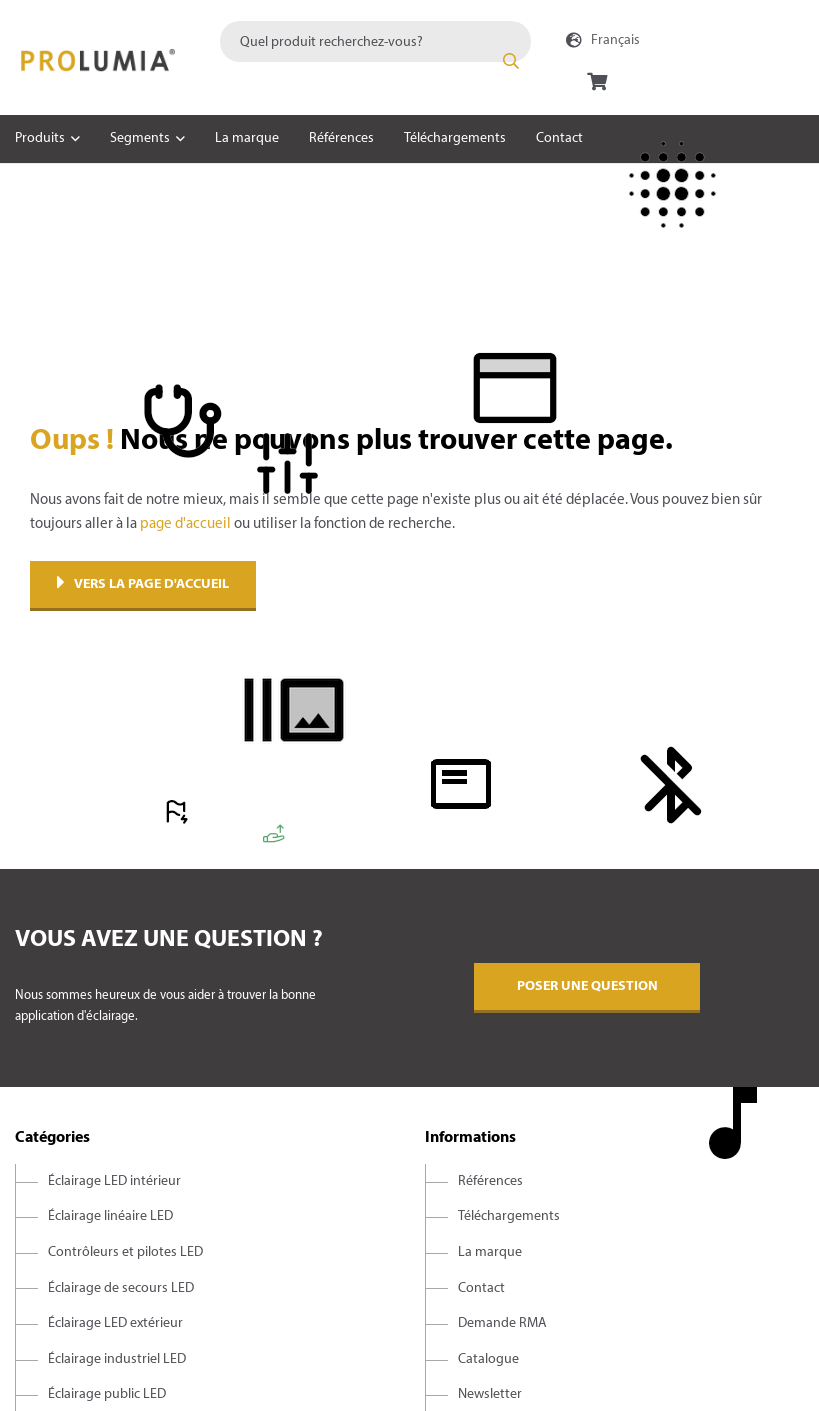 The height and width of the screenshot is (1411, 819). Describe the element at coordinates (672, 184) in the screenshot. I see `apply blur effect to image` at that location.